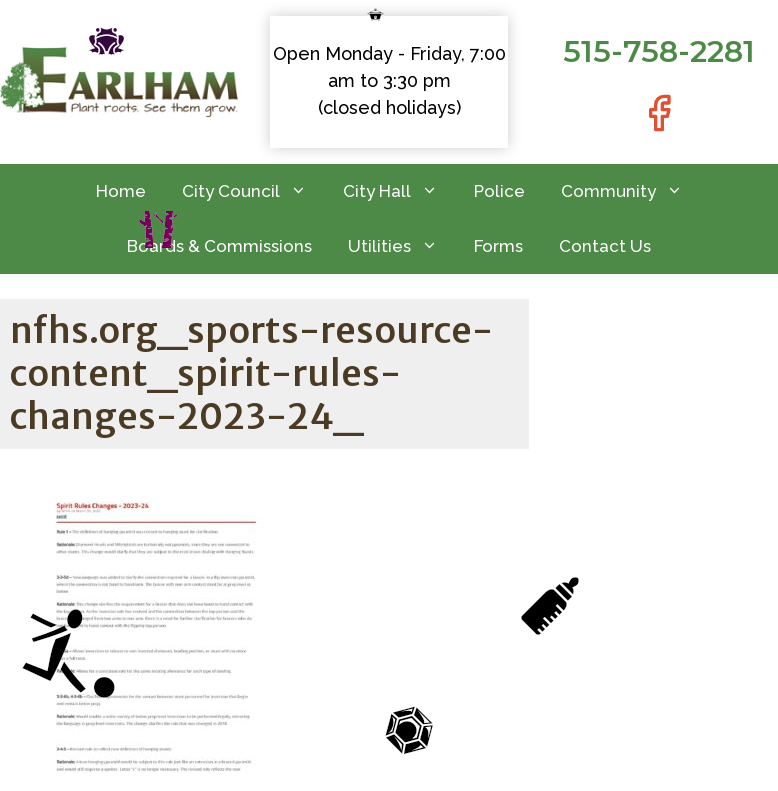 The width and height of the screenshot is (778, 791). What do you see at coordinates (158, 229) in the screenshot?
I see `access forest or nature-themed game area` at bounding box center [158, 229].